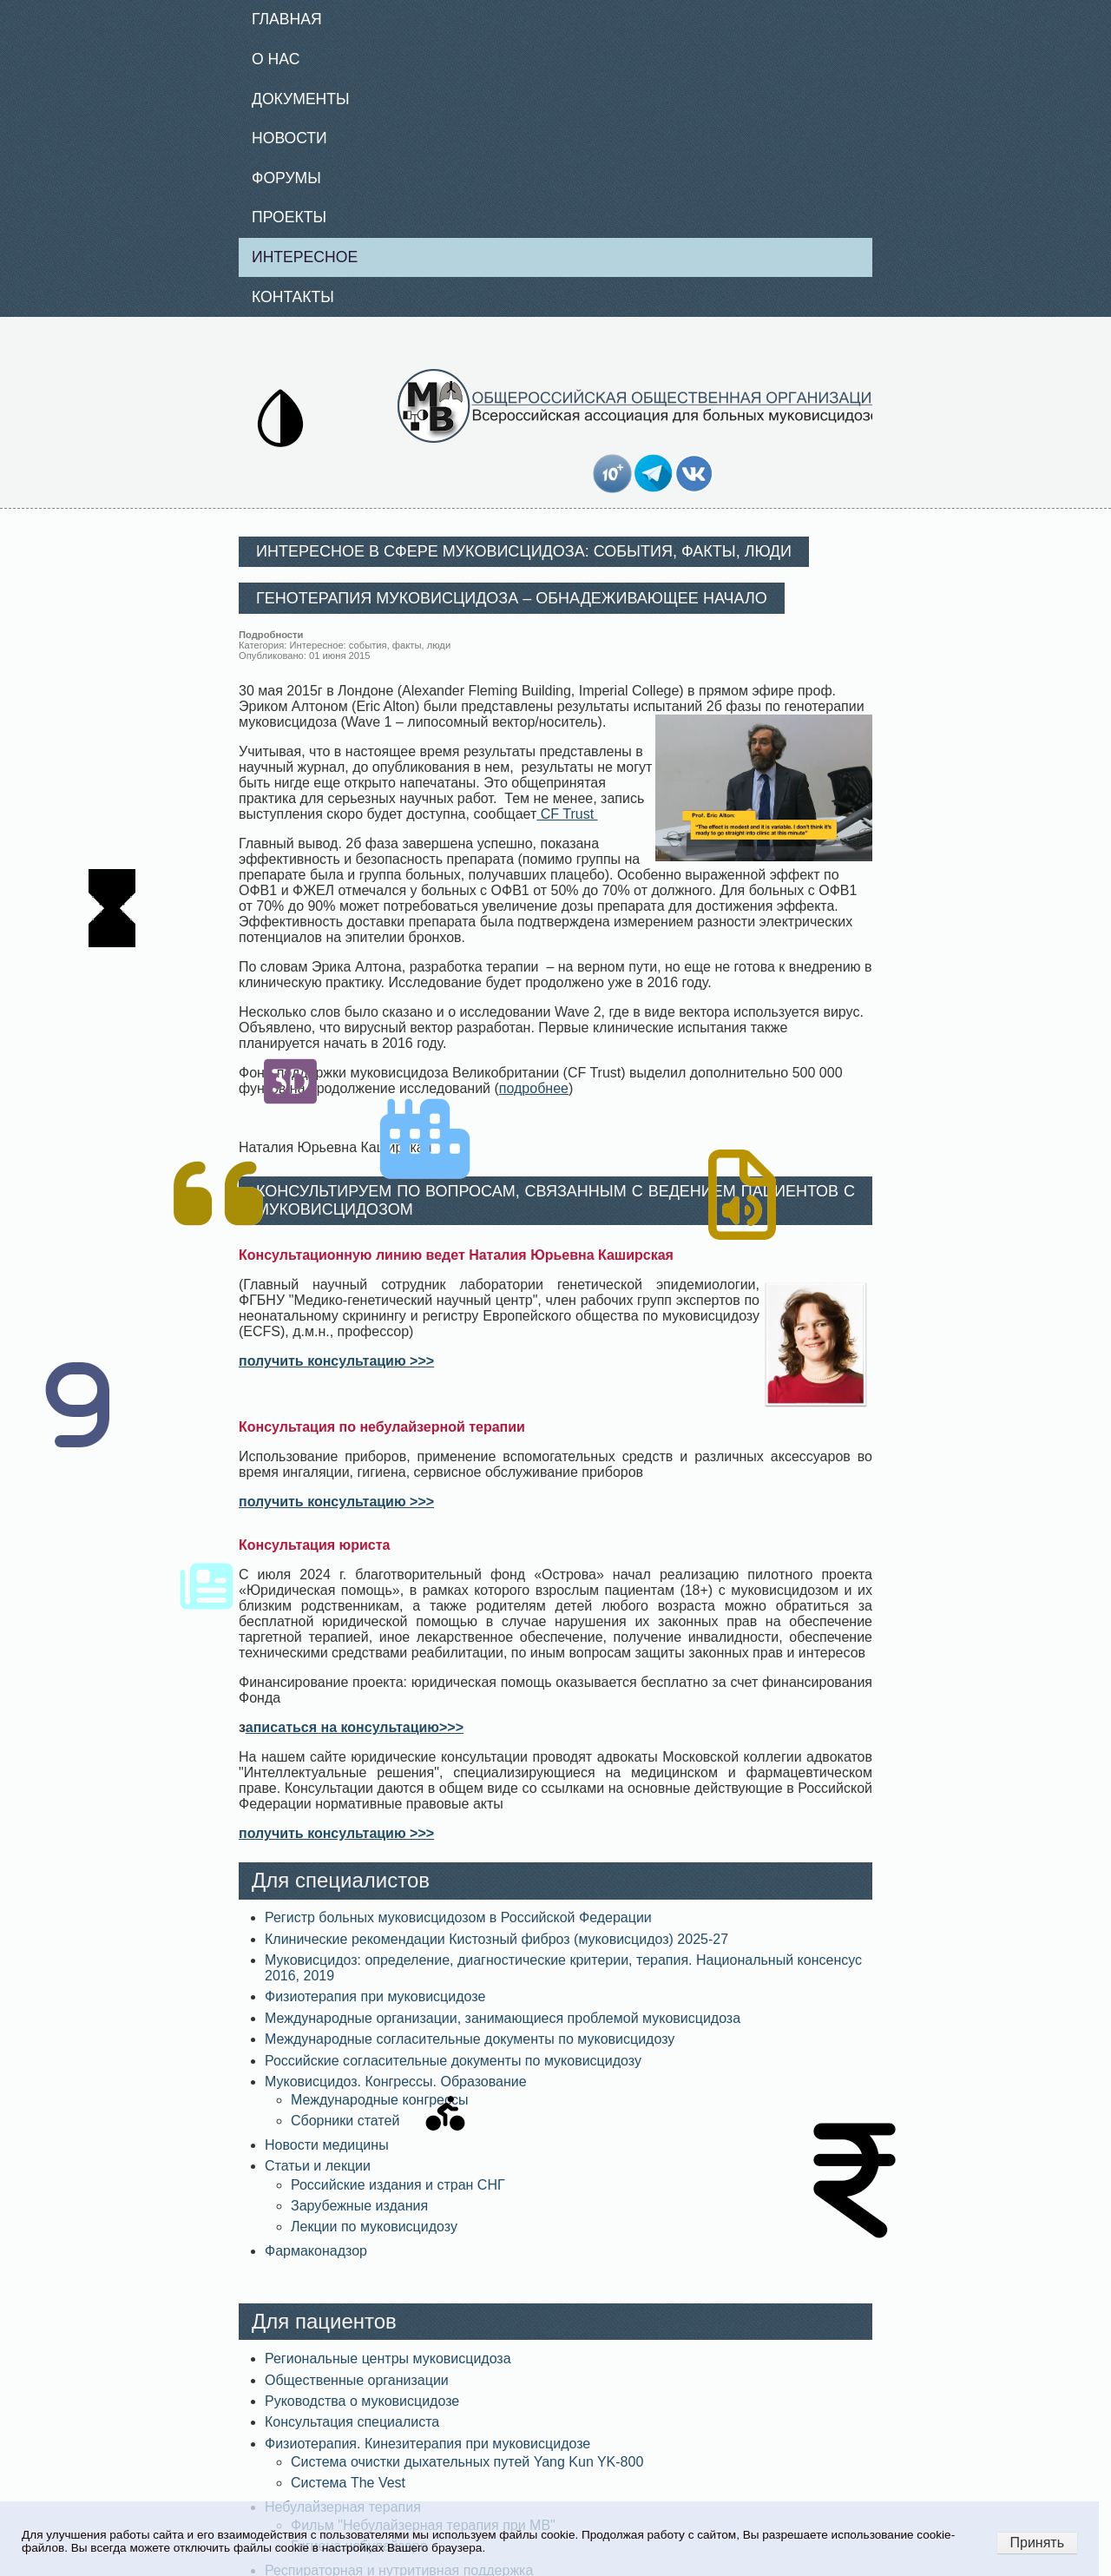 This screenshot has width=1111, height=2576. Describe the element at coordinates (290, 1081) in the screenshot. I see `switch to 3D view mode` at that location.